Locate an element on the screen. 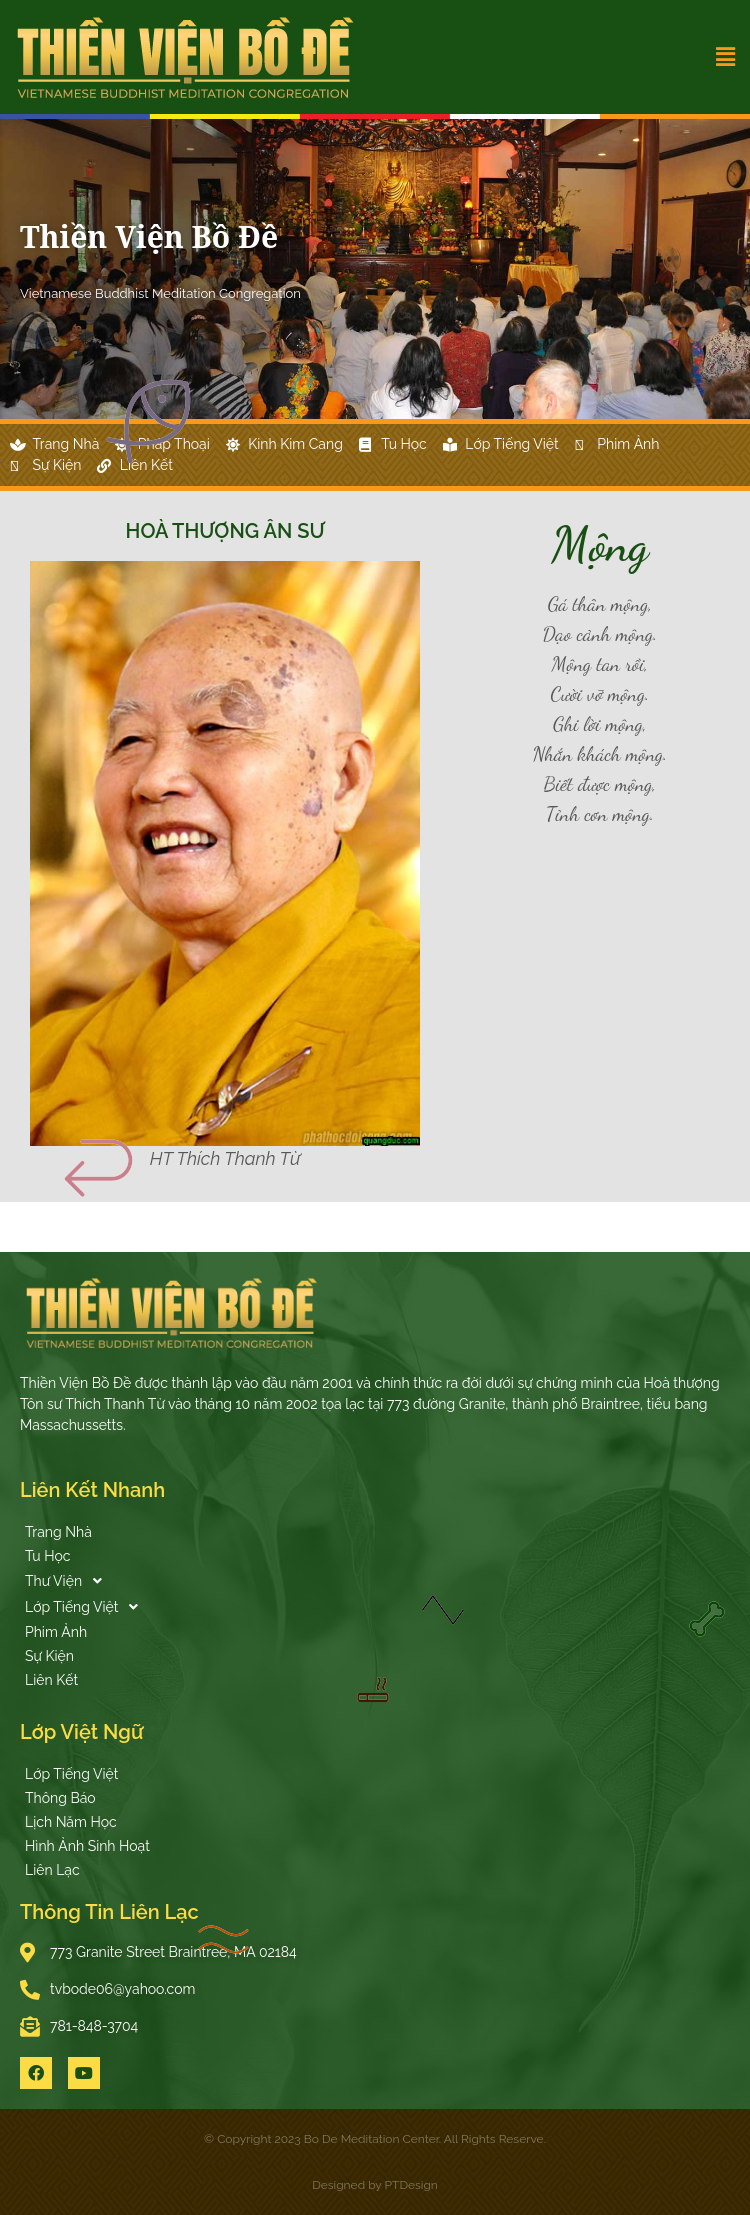  access fishing or aquatic content is located at coordinates (151, 418).